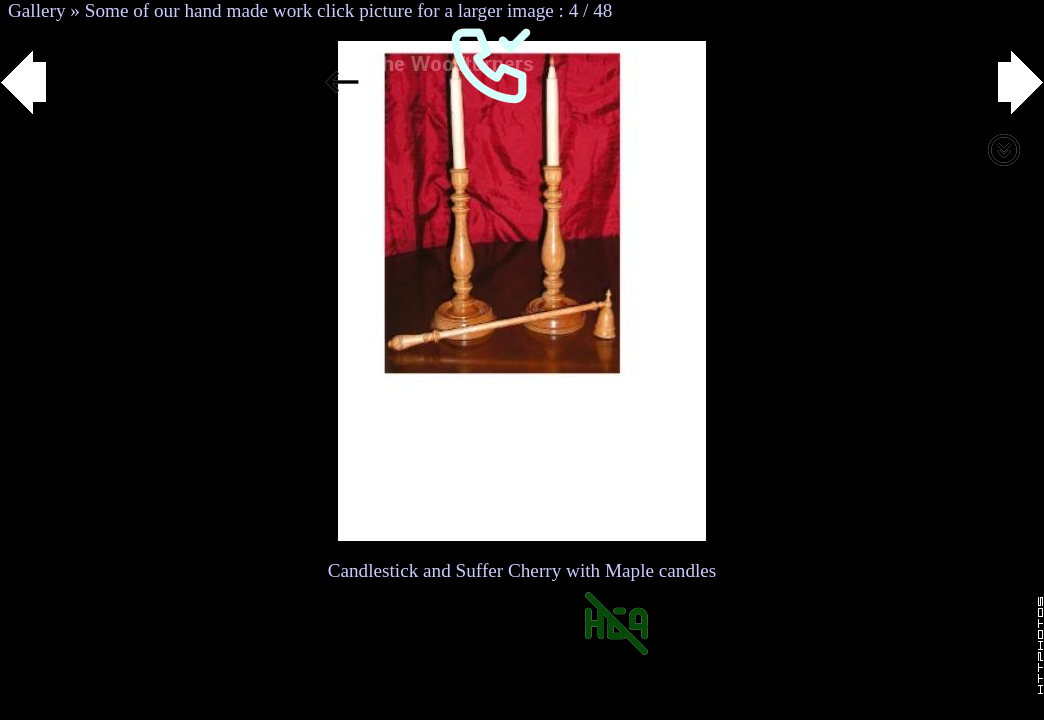 The image size is (1044, 720). Describe the element at coordinates (491, 64) in the screenshot. I see `call completed successfully` at that location.